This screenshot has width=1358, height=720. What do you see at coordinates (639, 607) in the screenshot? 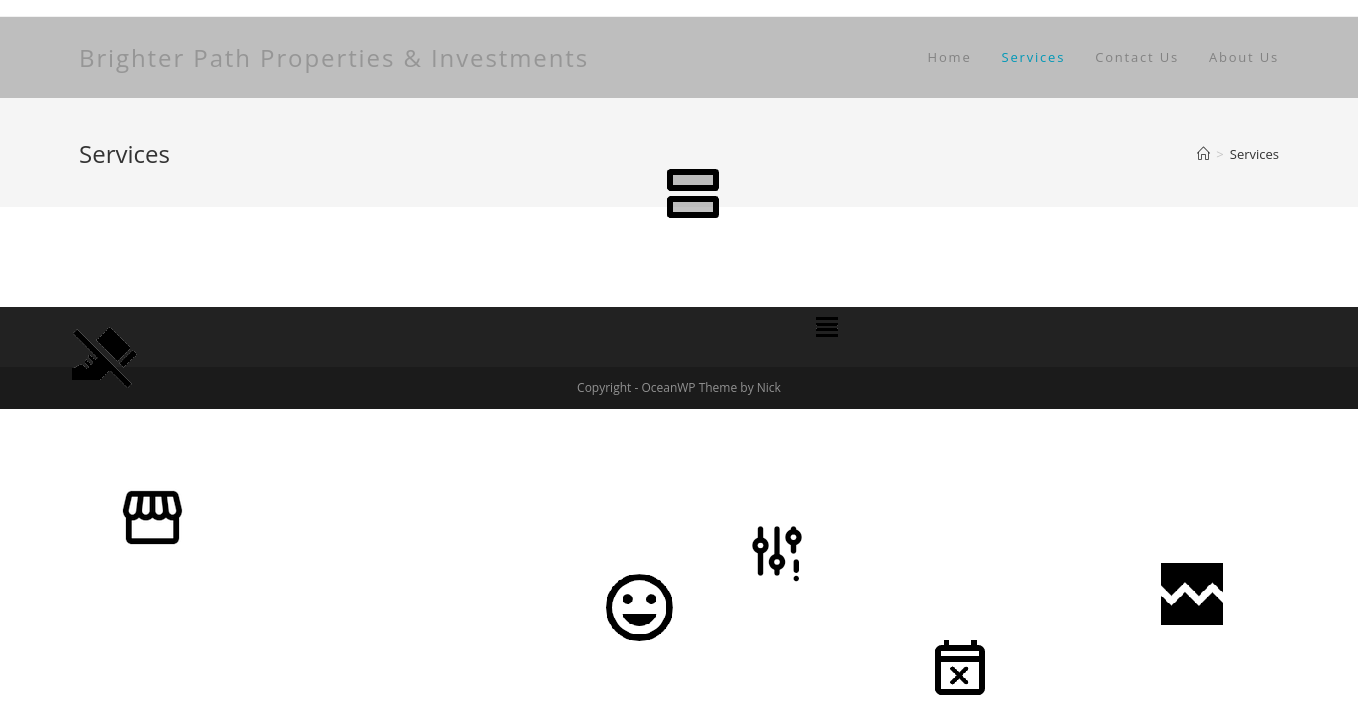
I see `set your mood or status` at bounding box center [639, 607].